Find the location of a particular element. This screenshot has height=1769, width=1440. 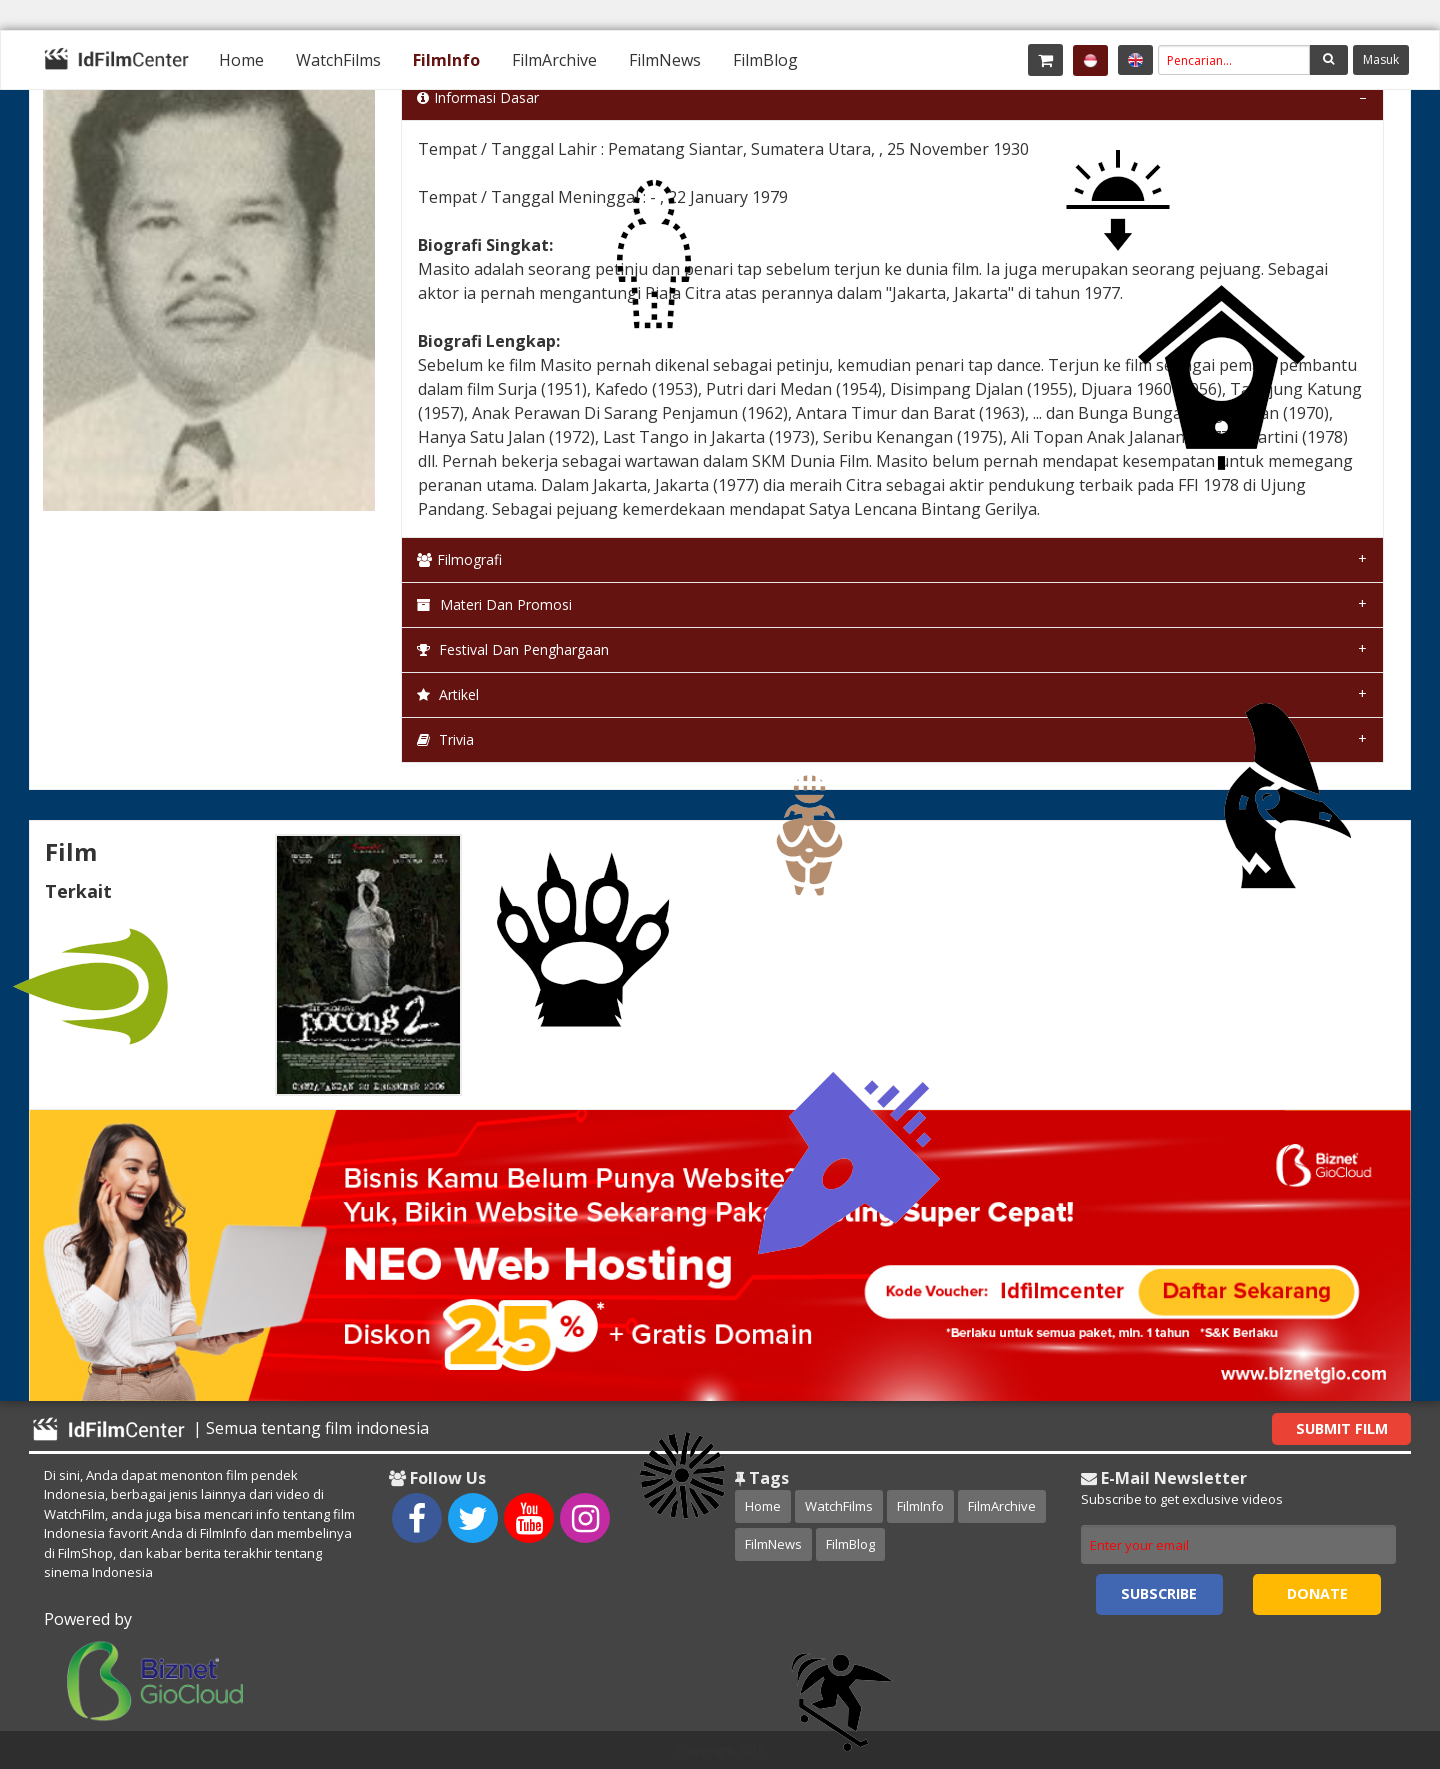

access skateboarding games or activities is located at coordinates (843, 1703).